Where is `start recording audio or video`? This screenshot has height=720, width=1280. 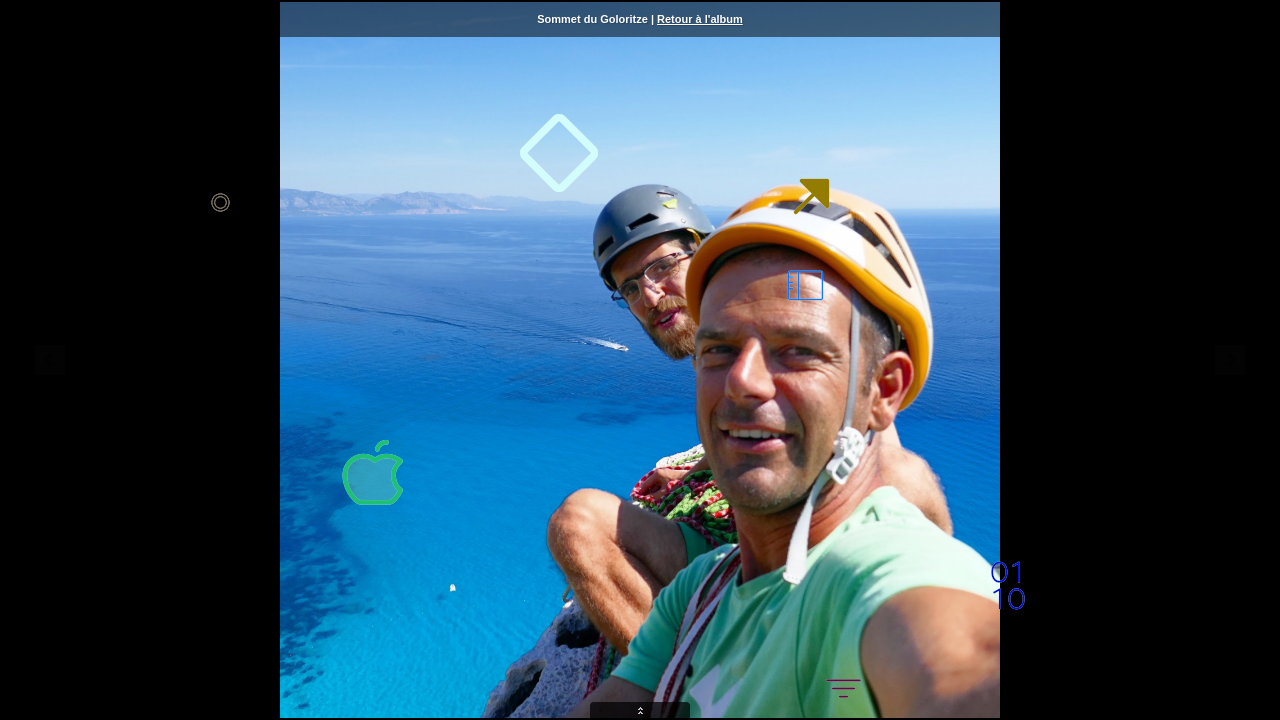
start recording audio or video is located at coordinates (220, 202).